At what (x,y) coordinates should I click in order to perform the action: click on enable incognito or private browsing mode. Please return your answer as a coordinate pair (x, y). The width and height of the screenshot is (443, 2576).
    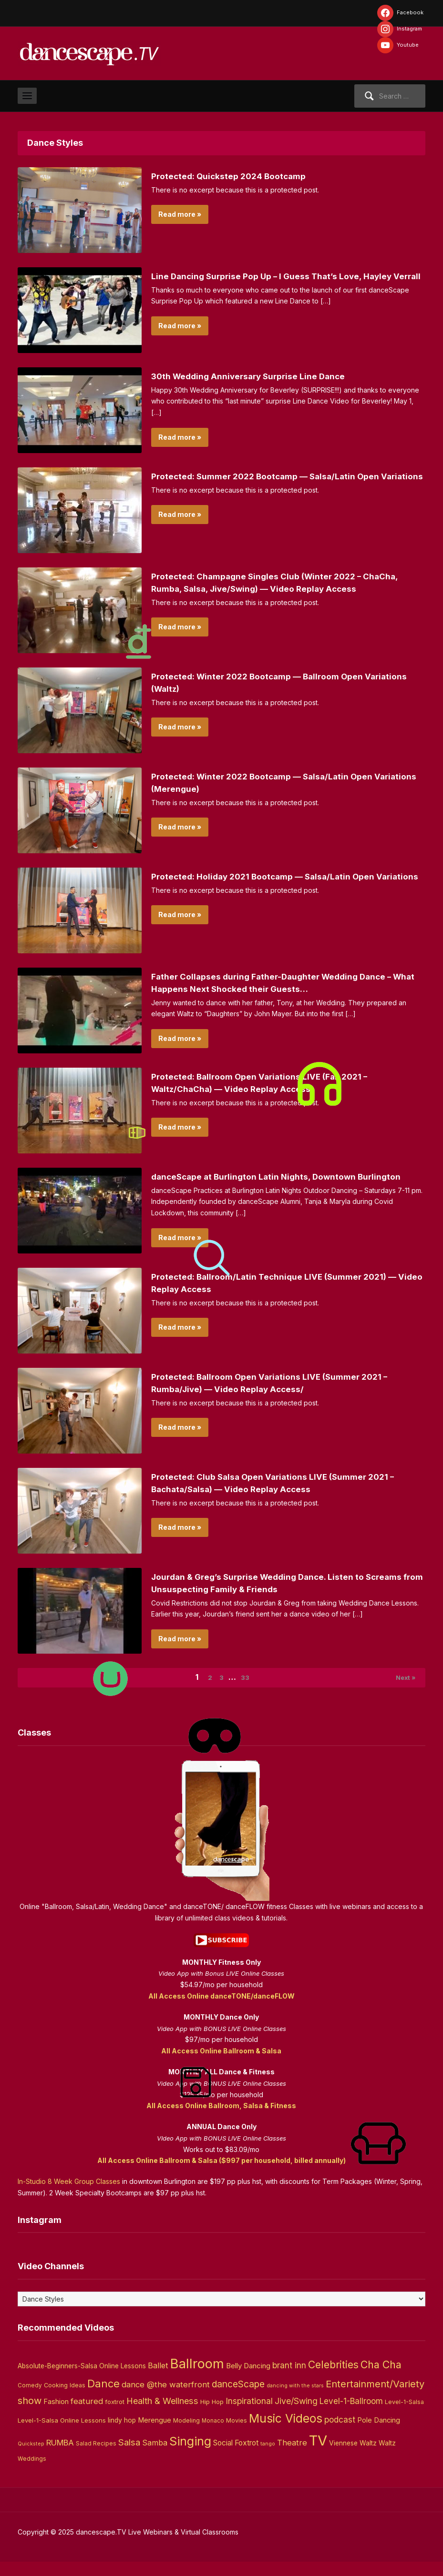
    Looking at the image, I should click on (215, 1736).